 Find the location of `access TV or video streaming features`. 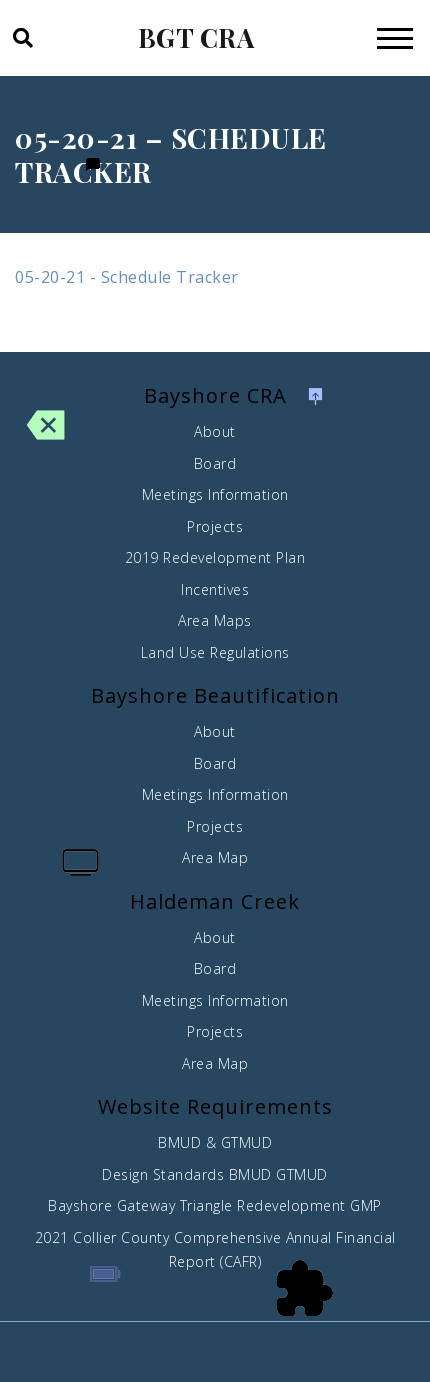

access TV or video streaming features is located at coordinates (80, 862).